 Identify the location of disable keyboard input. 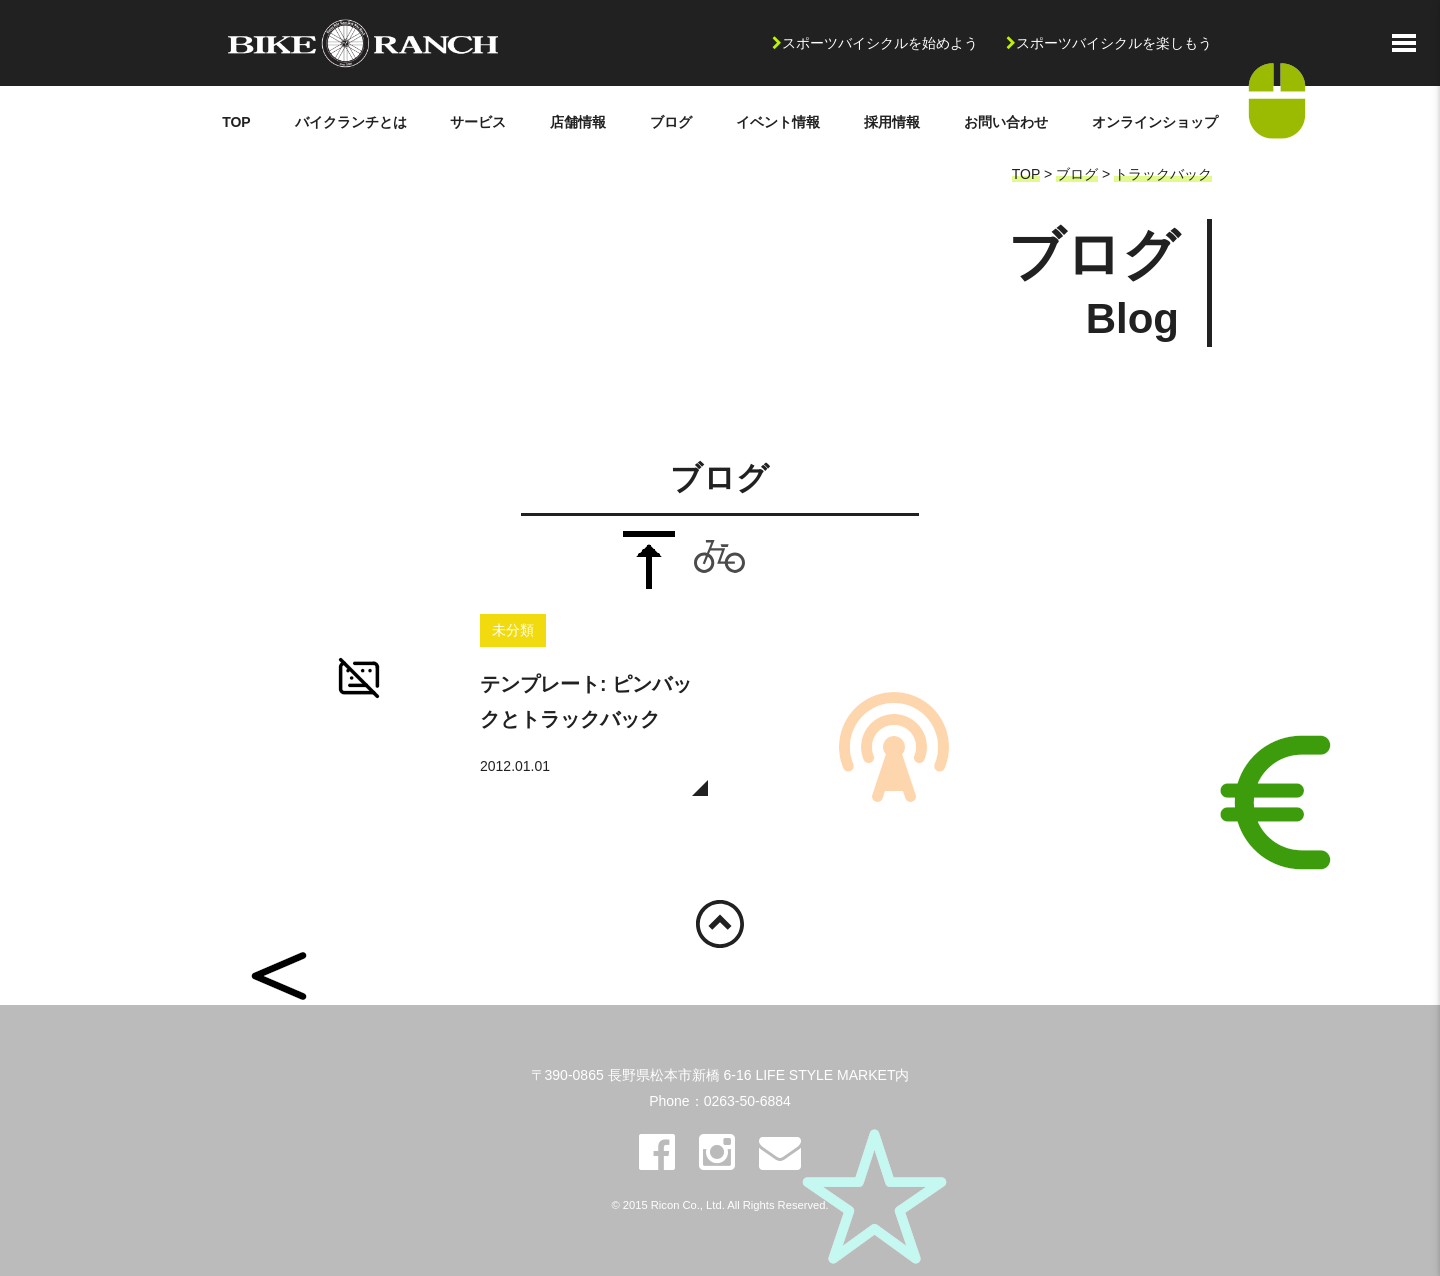
(359, 678).